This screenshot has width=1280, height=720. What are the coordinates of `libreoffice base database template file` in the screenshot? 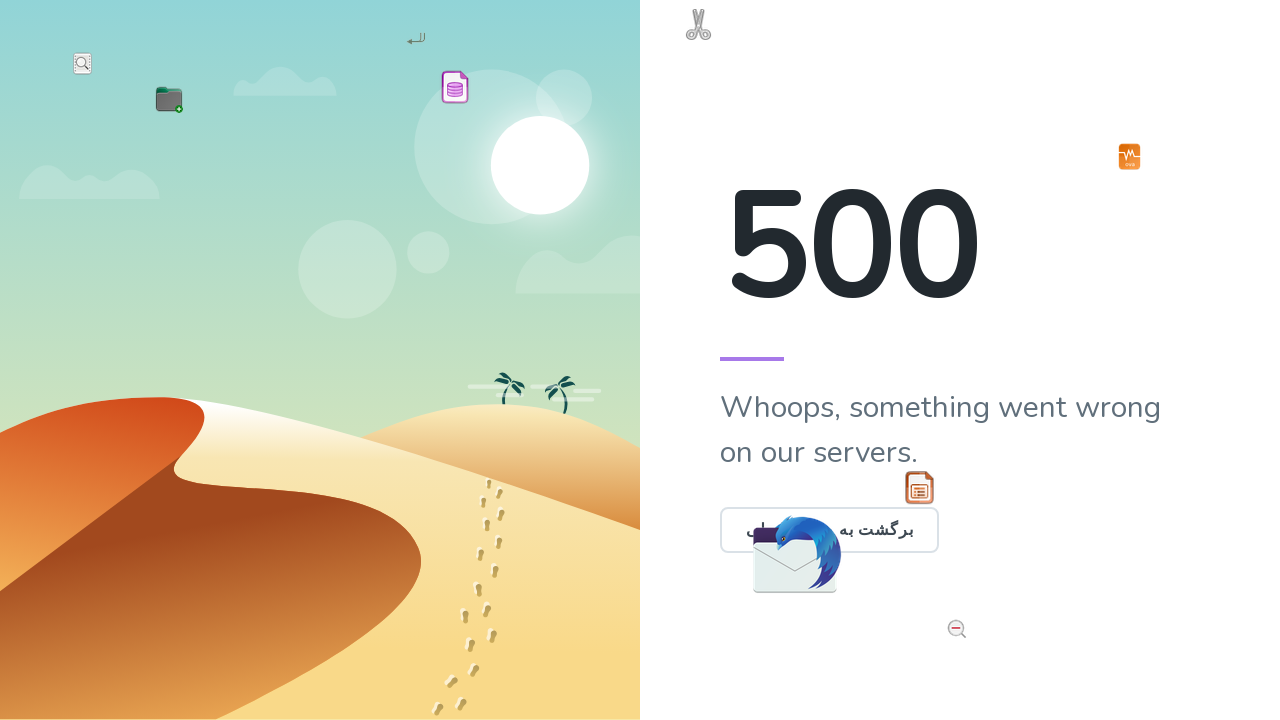 It's located at (455, 87).